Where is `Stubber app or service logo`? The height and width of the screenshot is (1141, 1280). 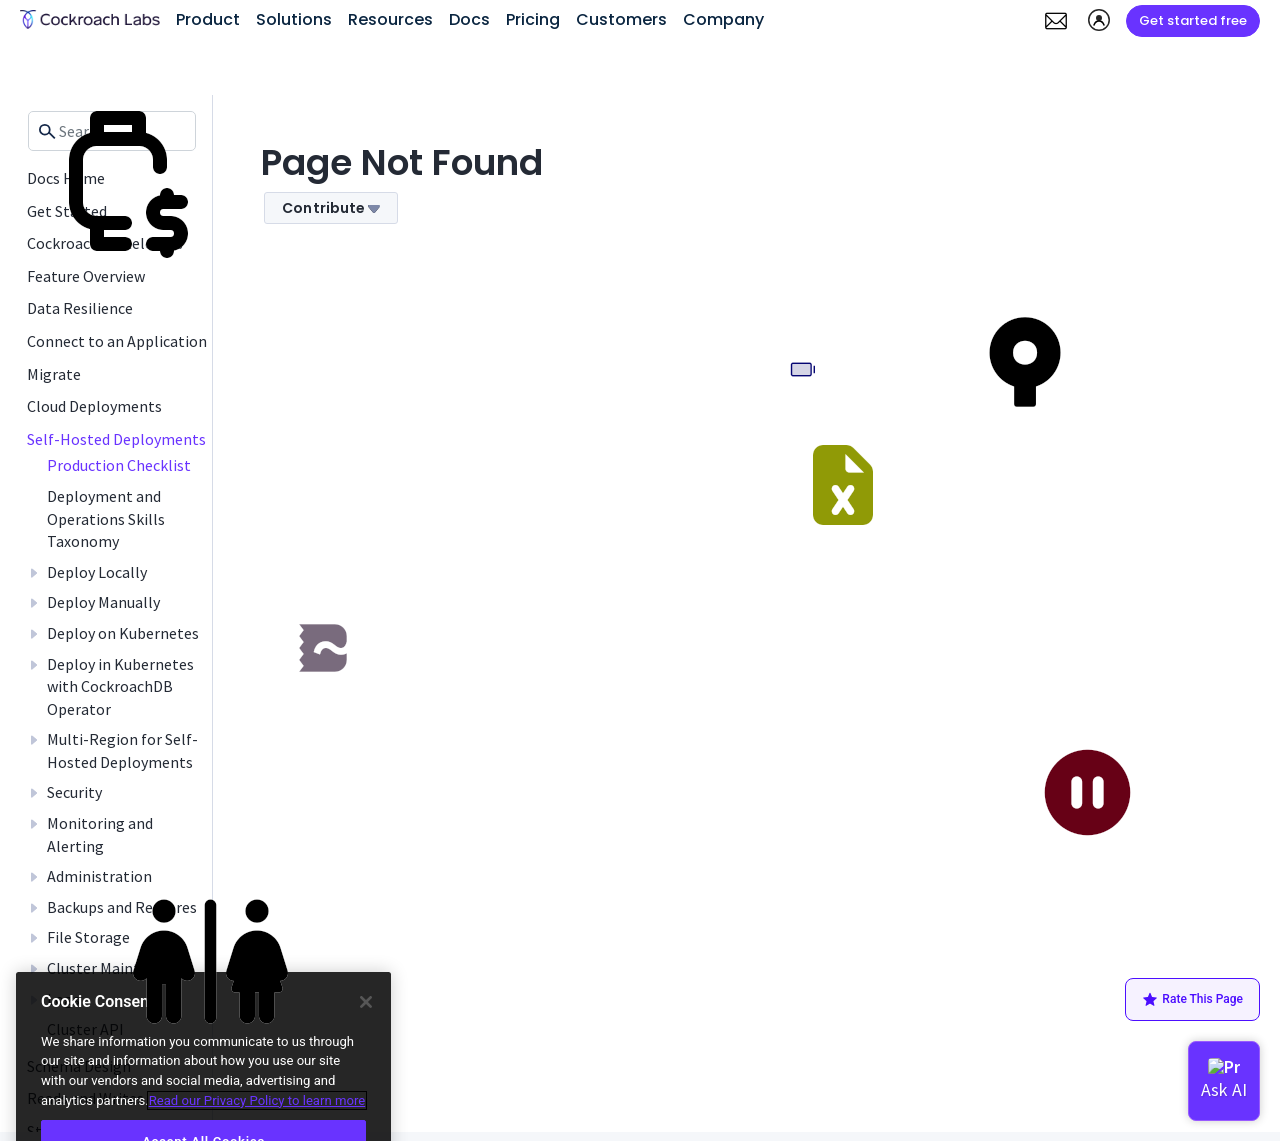 Stubber app or service logo is located at coordinates (323, 648).